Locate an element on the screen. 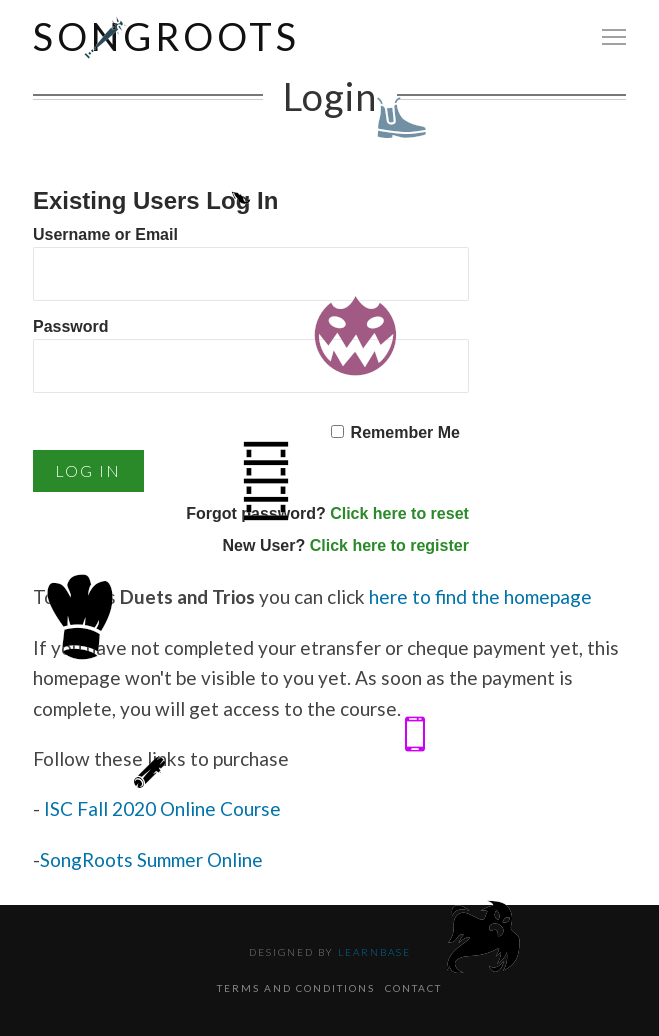  access halloween or seasonal themed content is located at coordinates (355, 337).